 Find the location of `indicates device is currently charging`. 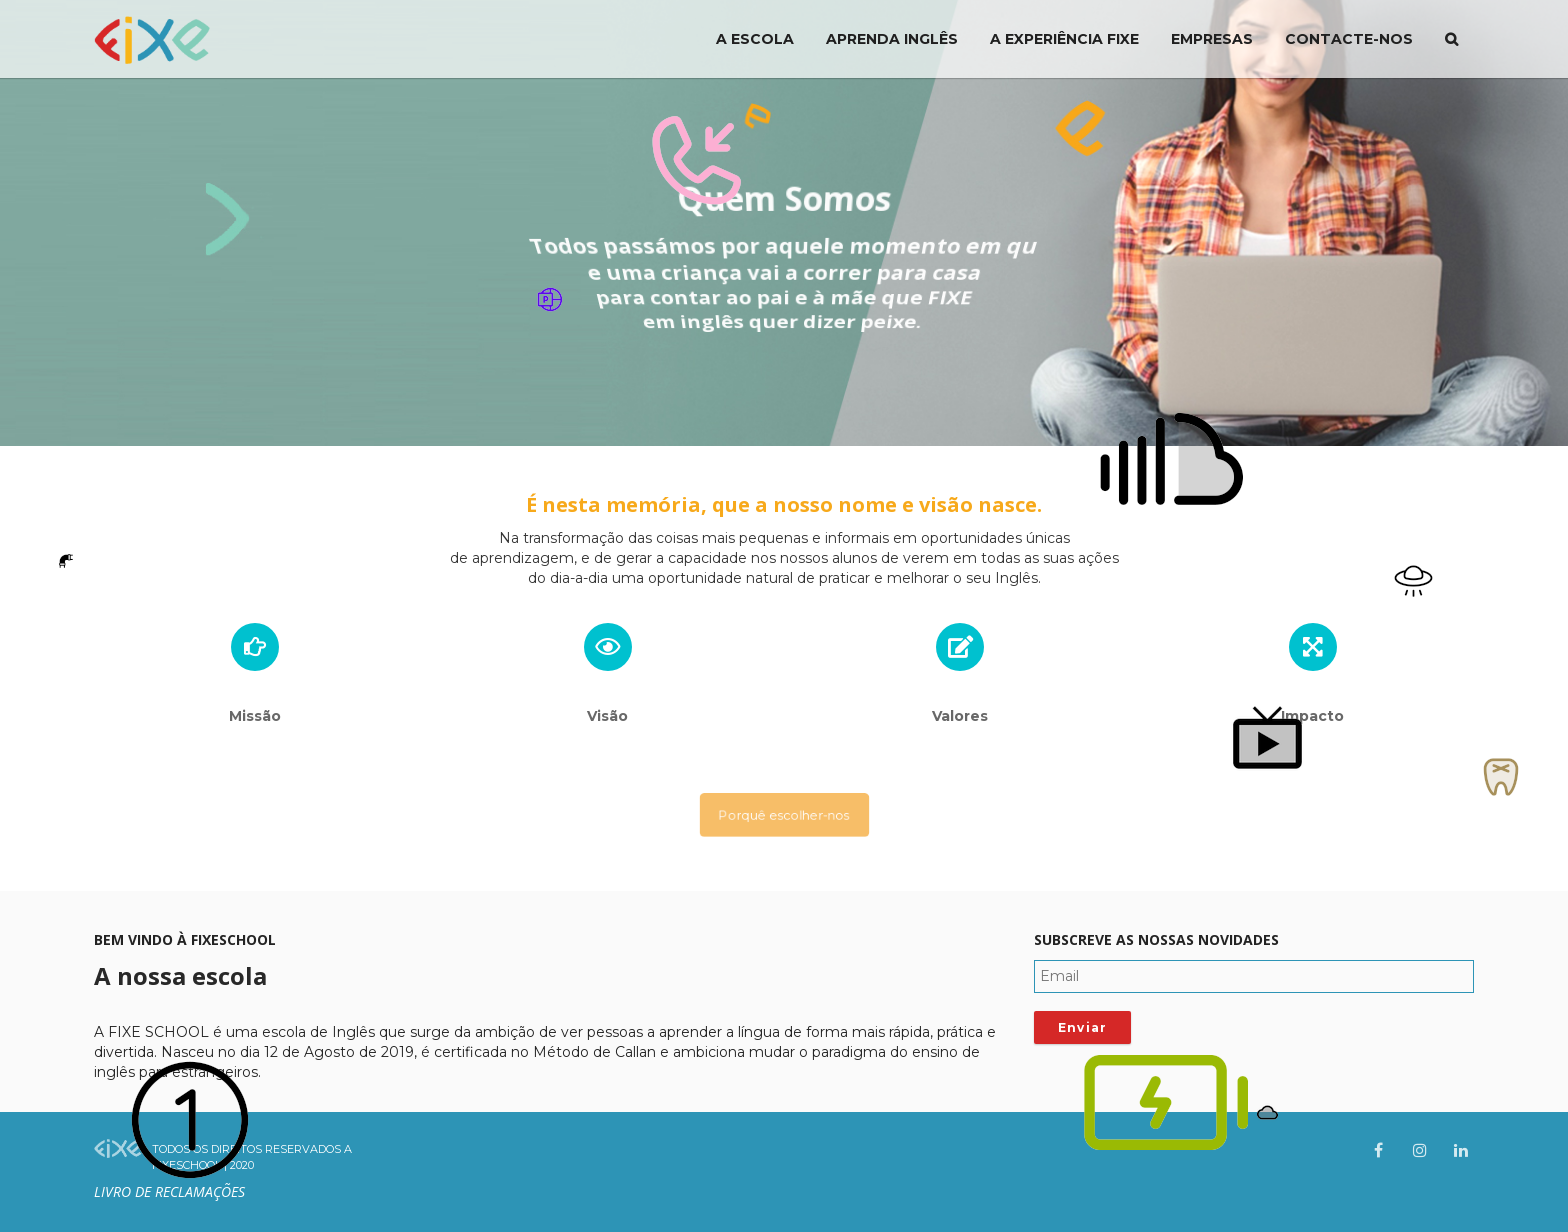

indicates device is currently charging is located at coordinates (1163, 1102).